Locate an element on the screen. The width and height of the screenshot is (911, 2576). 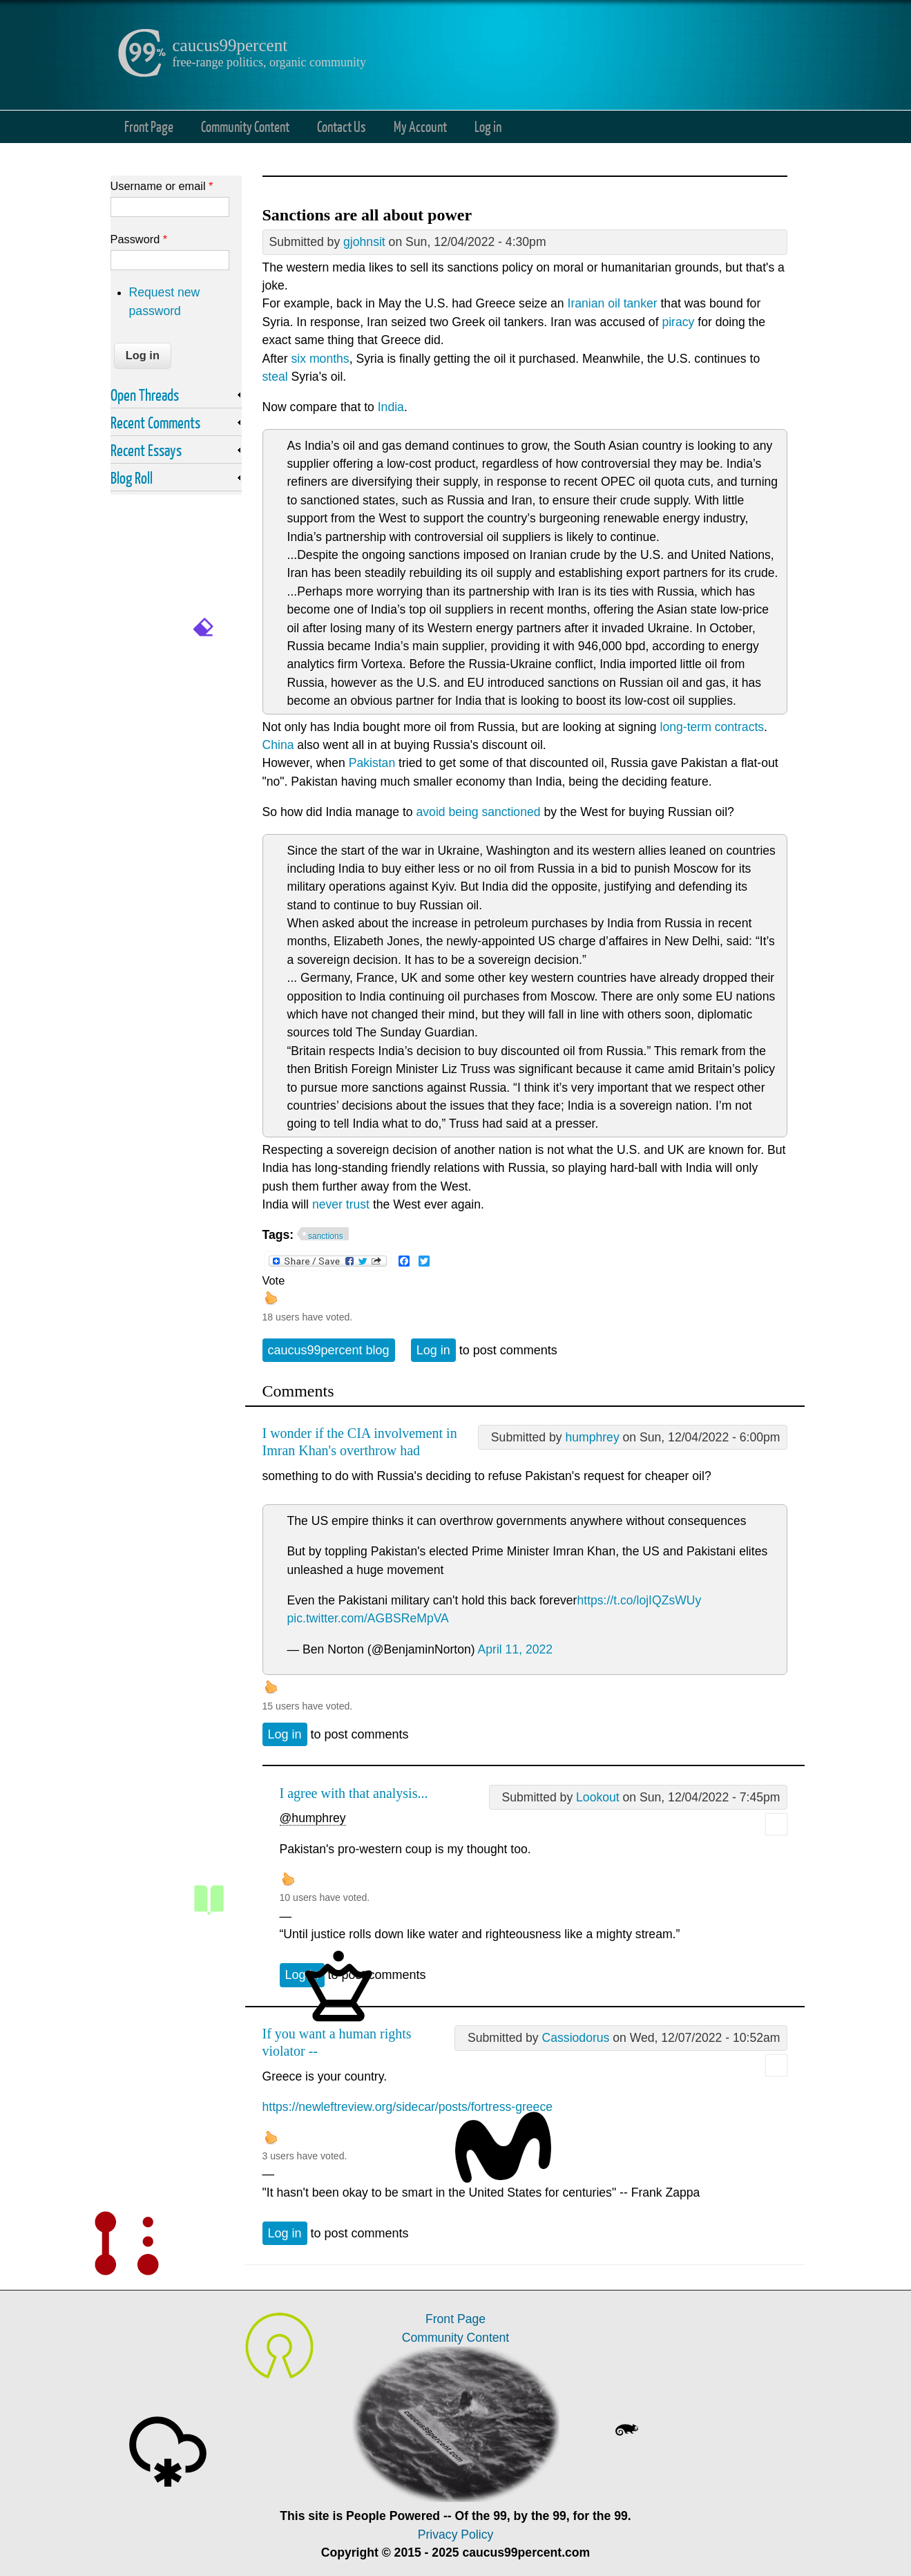
SUSE Linux brand logo is located at coordinates (626, 2430).